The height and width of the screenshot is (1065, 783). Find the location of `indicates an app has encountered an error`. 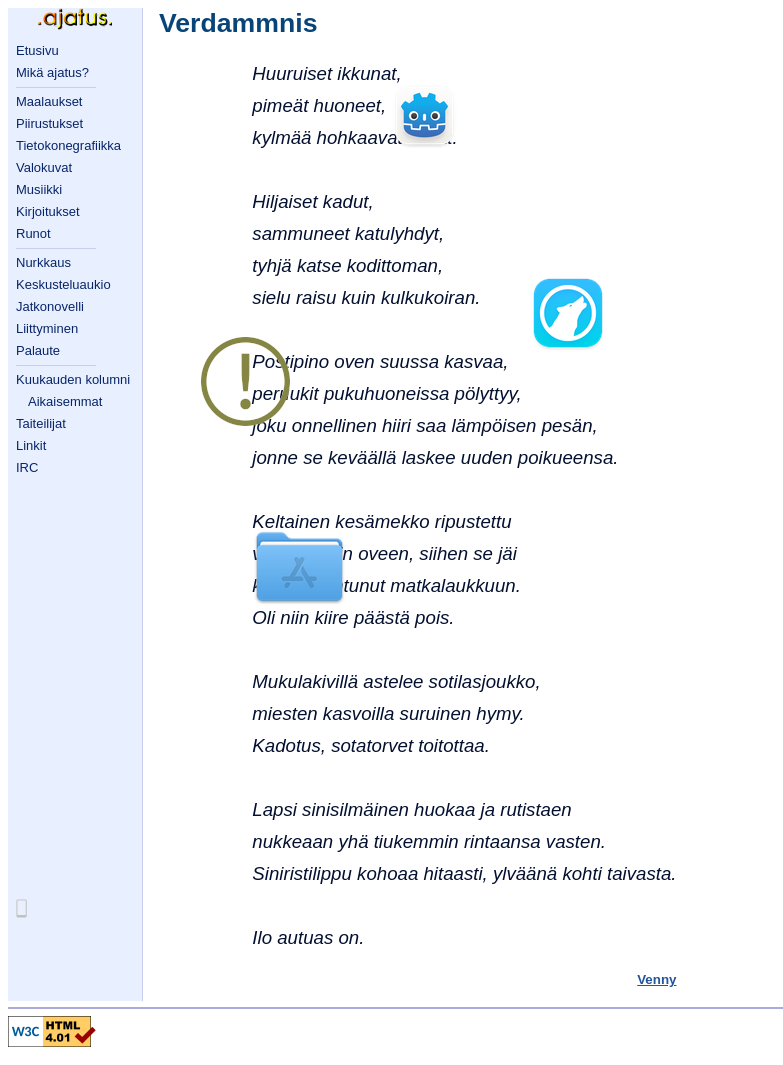

indicates an app has encountered an error is located at coordinates (245, 381).